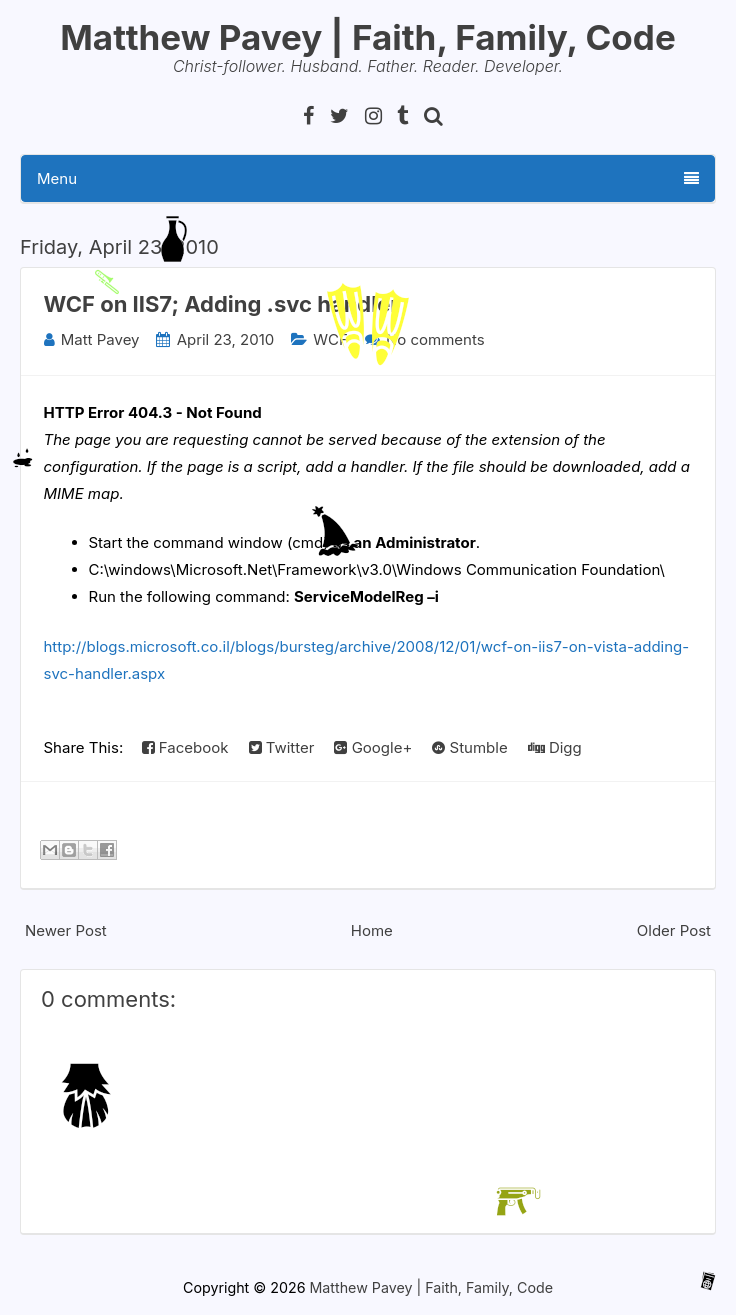 The image size is (736, 1315). What do you see at coordinates (518, 1201) in the screenshot?
I see `select skorpion submachine gun in weapon loadout` at bounding box center [518, 1201].